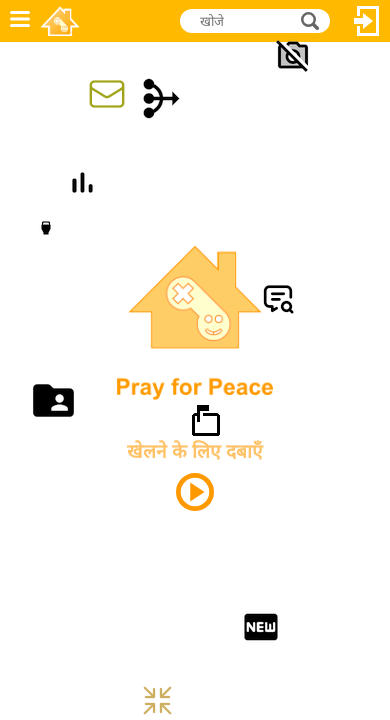  Describe the element at coordinates (107, 94) in the screenshot. I see `access your email inbox` at that location.